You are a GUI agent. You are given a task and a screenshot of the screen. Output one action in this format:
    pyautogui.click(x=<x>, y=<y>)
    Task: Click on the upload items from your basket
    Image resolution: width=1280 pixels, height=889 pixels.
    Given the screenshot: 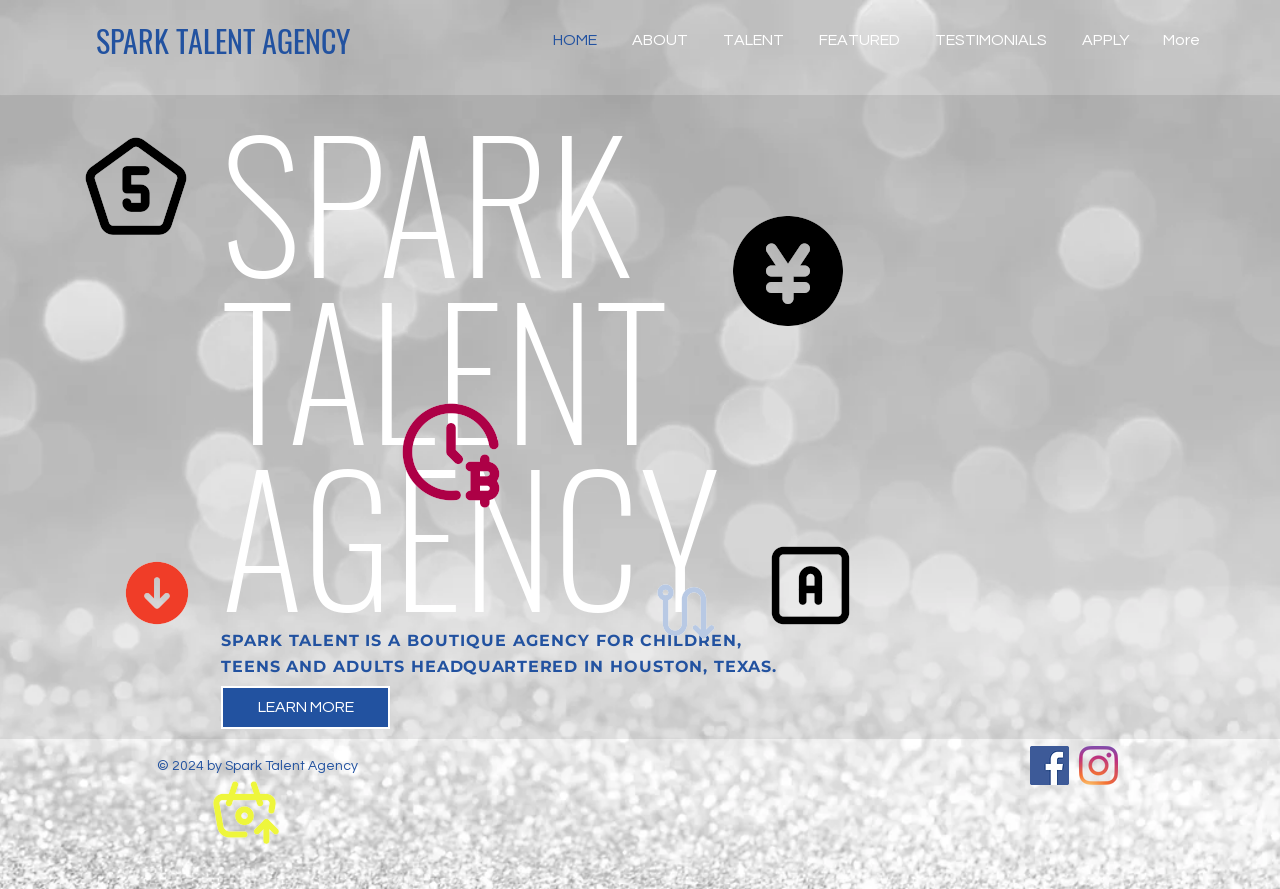 What is the action you would take?
    pyautogui.click(x=244, y=809)
    